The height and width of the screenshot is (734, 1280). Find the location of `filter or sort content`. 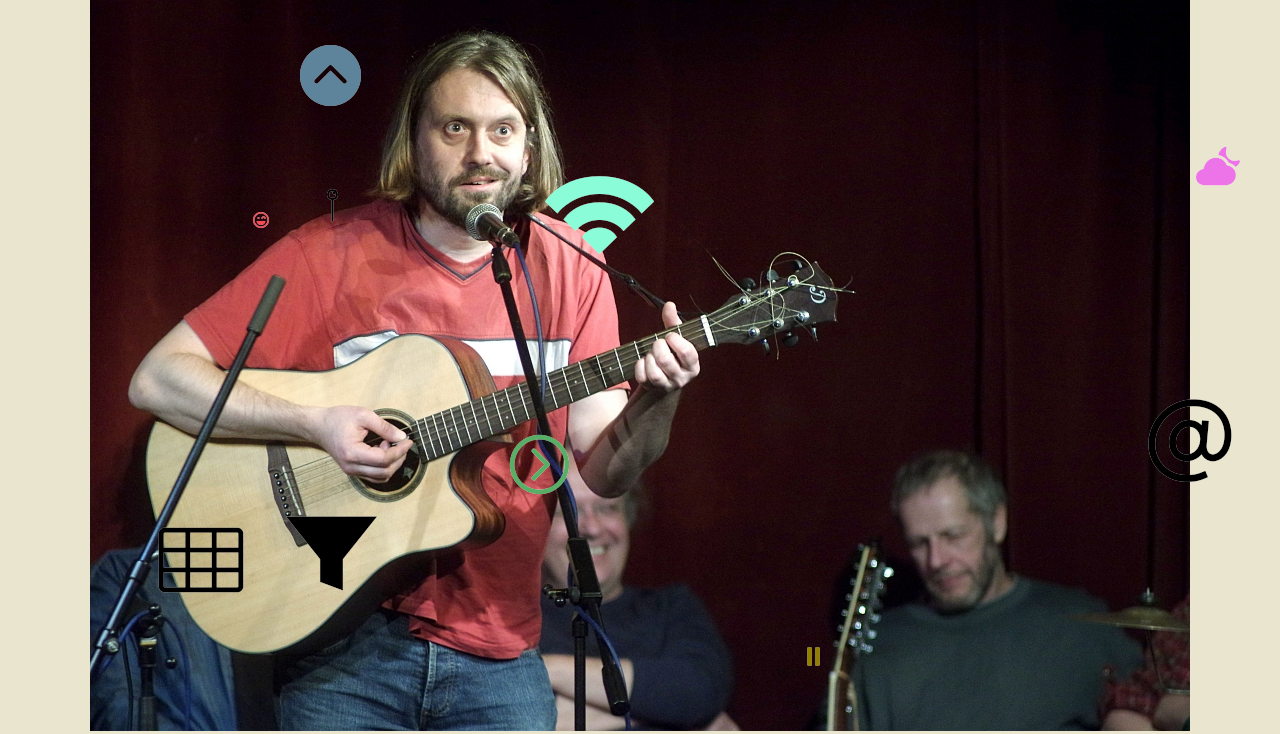

filter or sort content is located at coordinates (331, 553).